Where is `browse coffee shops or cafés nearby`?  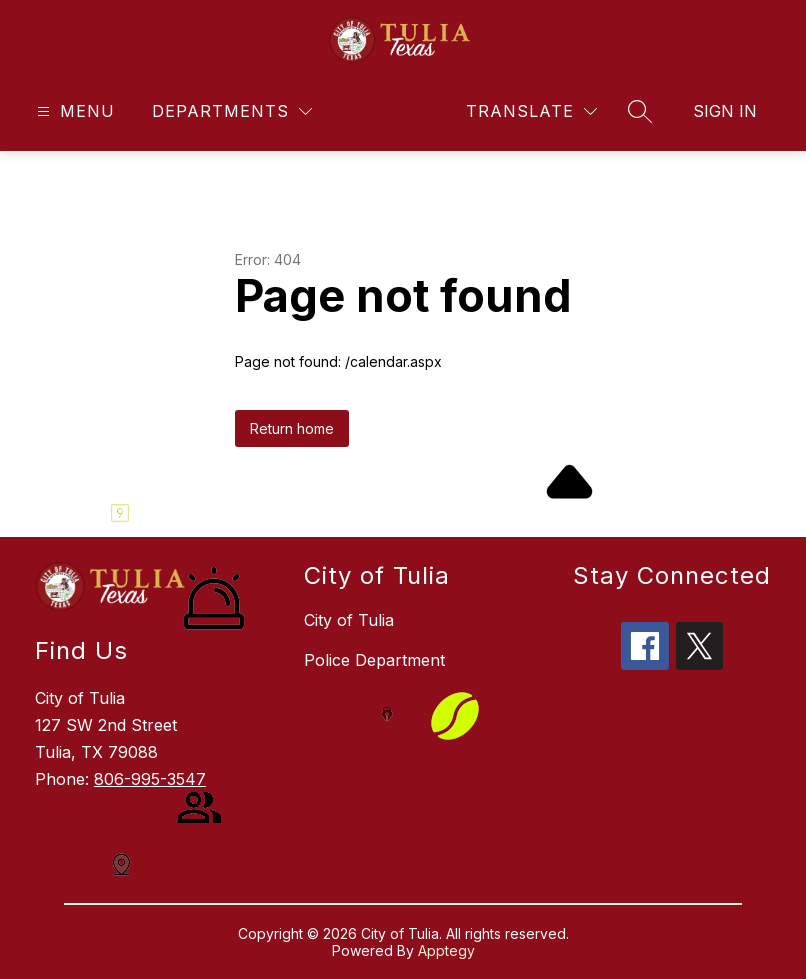
browse coffee shops or cafés nearby is located at coordinates (455, 716).